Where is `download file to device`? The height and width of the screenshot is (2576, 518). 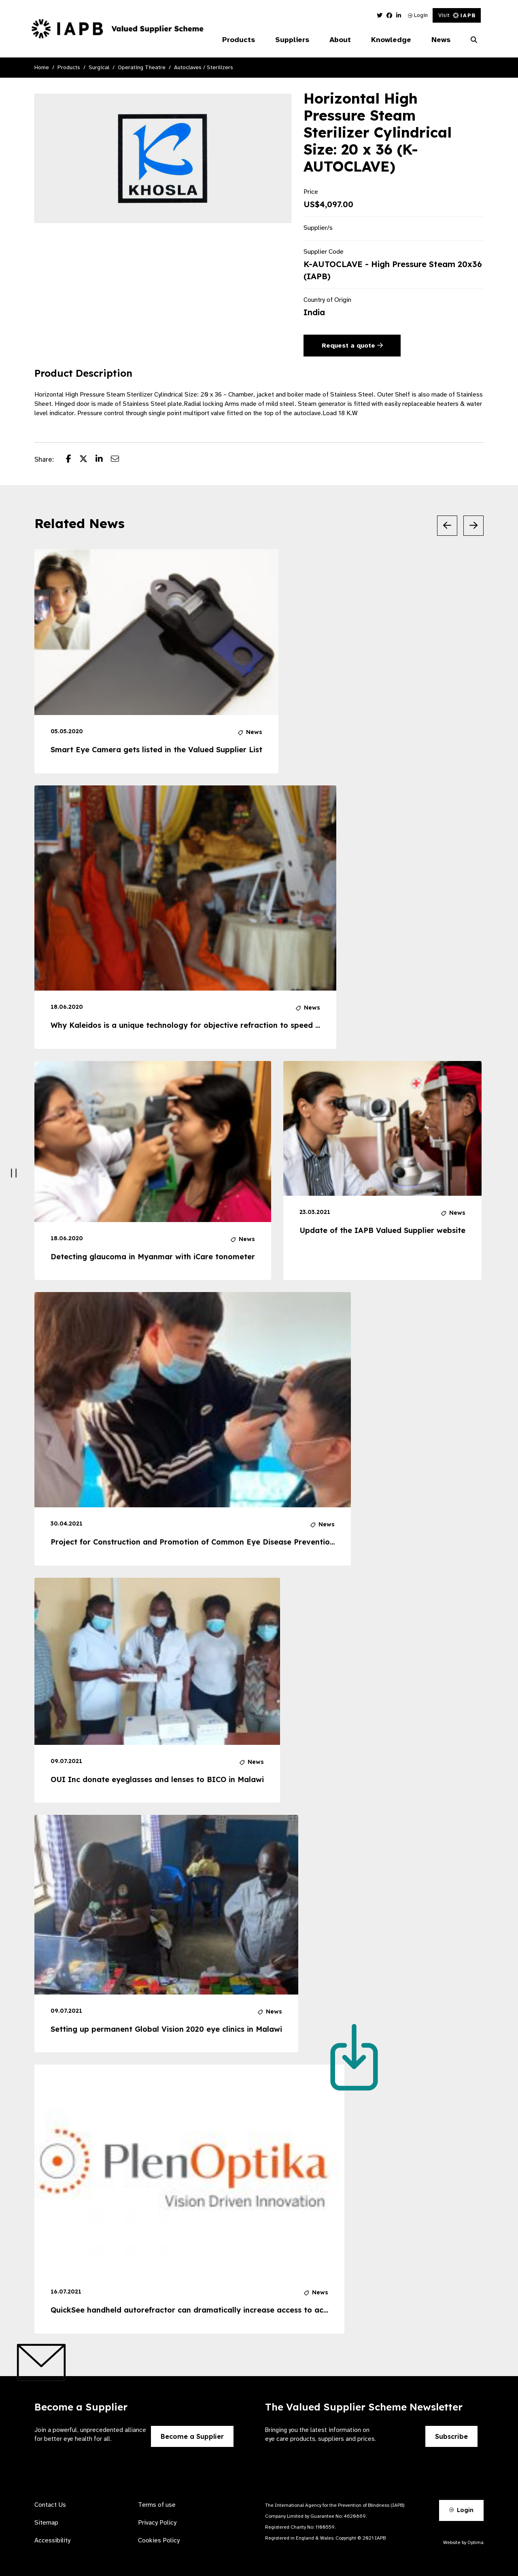
download file to device is located at coordinates (354, 2057).